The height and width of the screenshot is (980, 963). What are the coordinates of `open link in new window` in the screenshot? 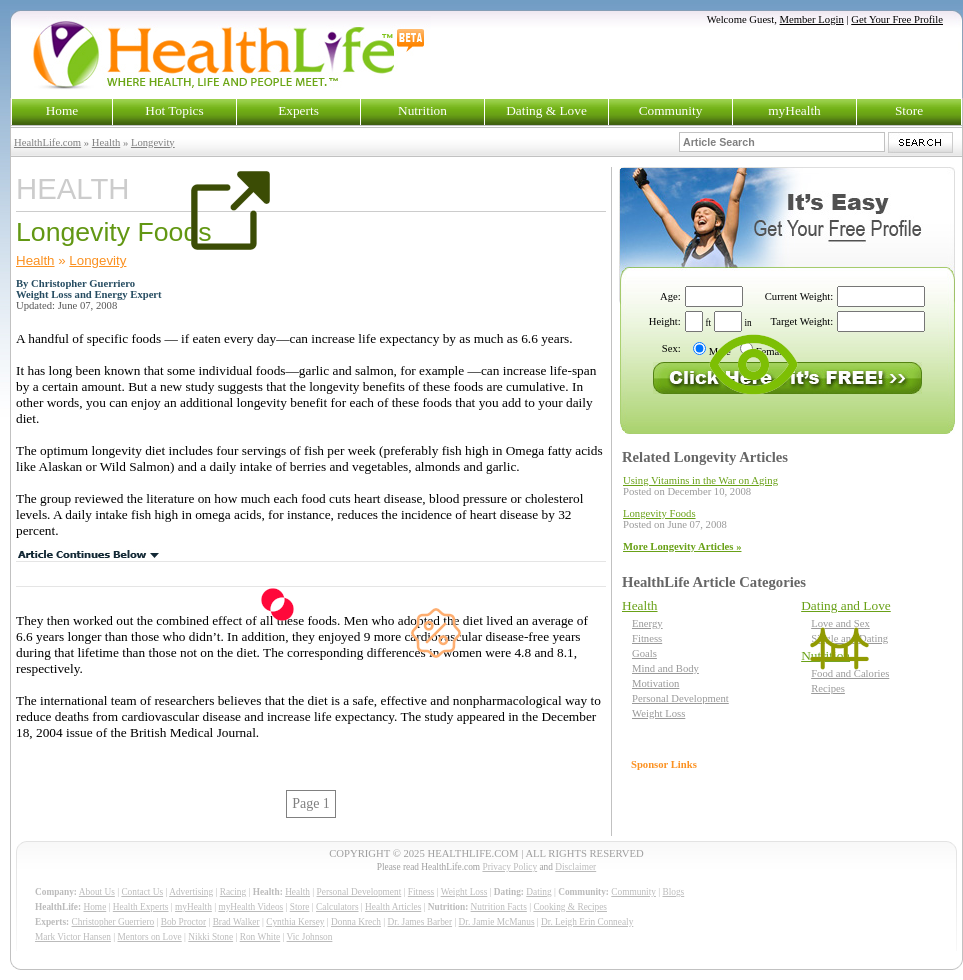 It's located at (230, 210).